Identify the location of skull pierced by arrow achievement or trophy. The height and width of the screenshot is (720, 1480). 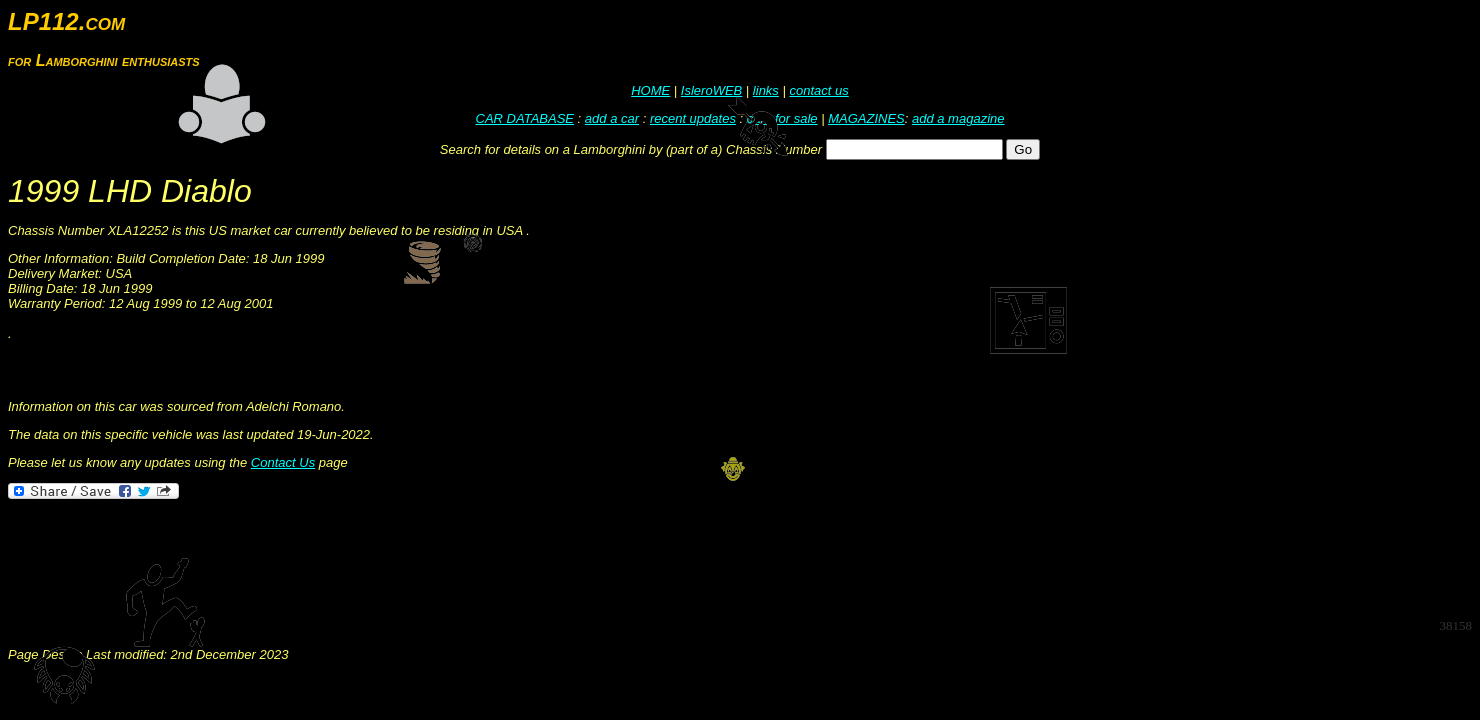
(758, 126).